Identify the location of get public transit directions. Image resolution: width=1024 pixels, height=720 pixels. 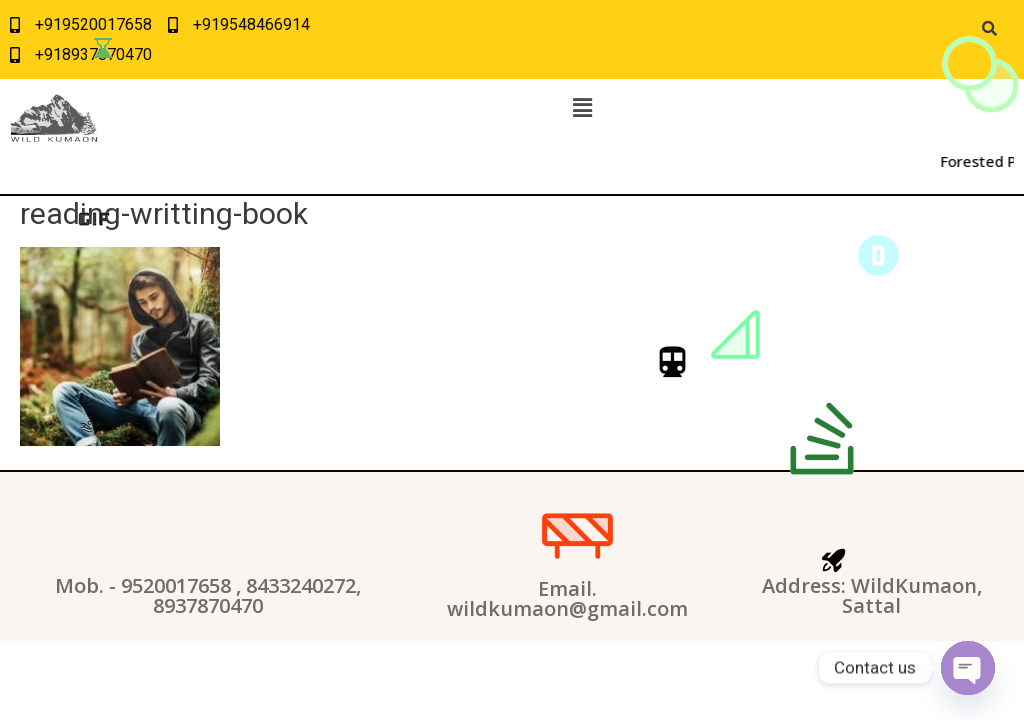
(672, 362).